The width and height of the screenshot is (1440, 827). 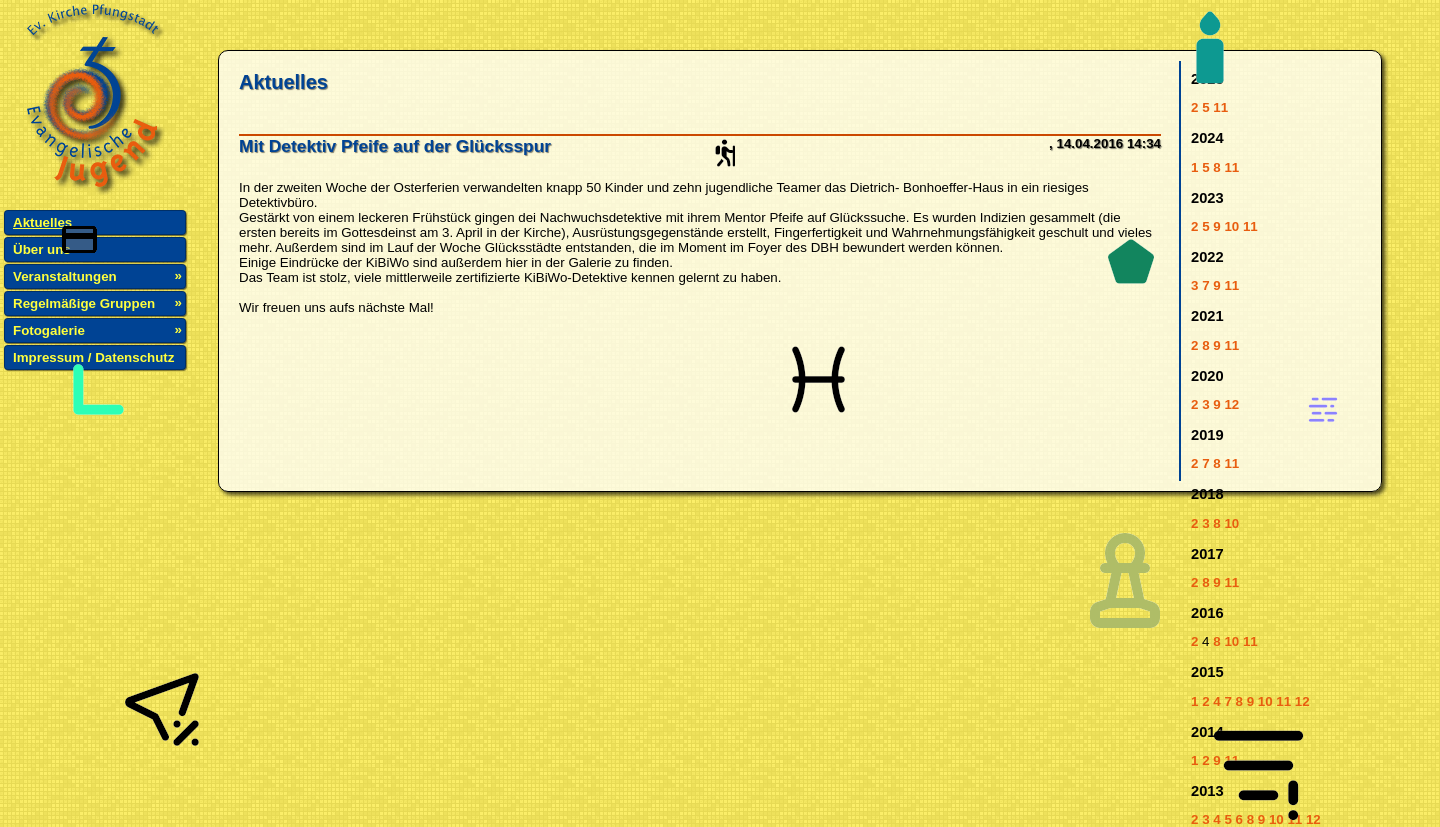 I want to click on indicates a pentagon-shaped category or tag, so click(x=1131, y=262).